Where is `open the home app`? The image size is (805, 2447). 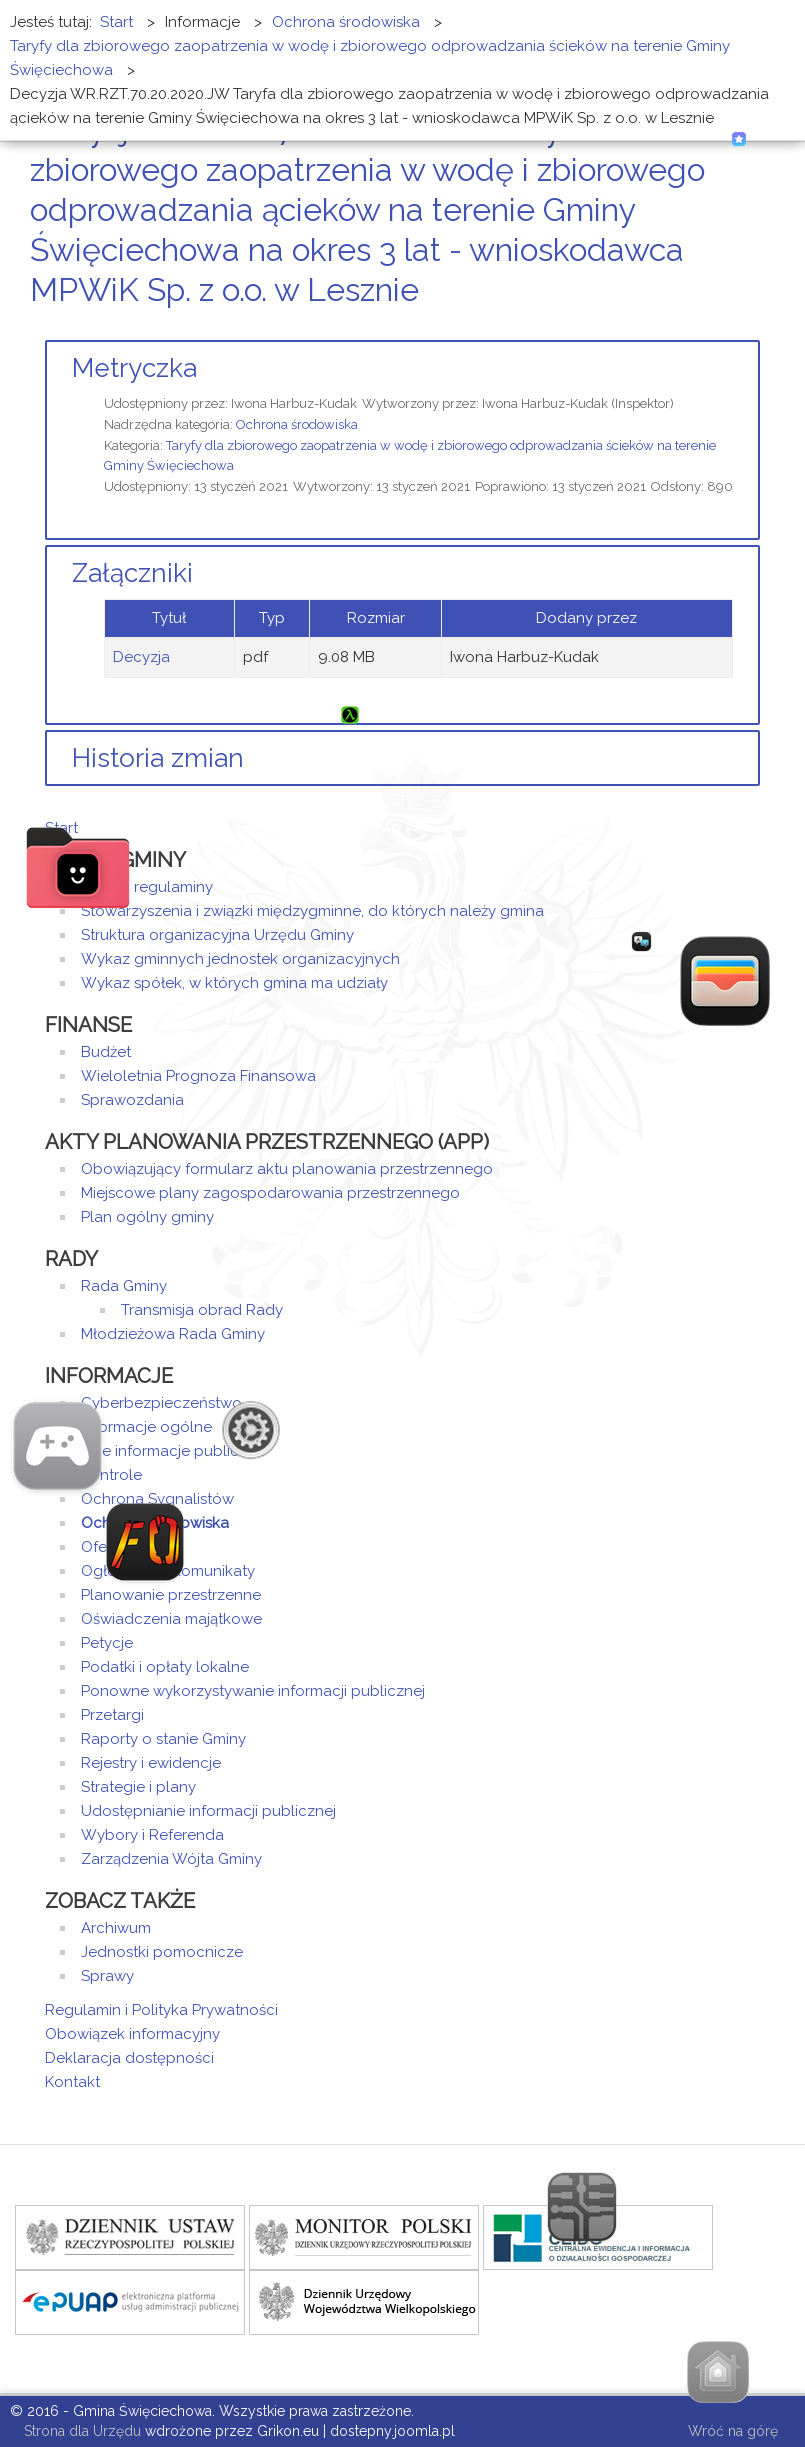 open the home app is located at coordinates (718, 2372).